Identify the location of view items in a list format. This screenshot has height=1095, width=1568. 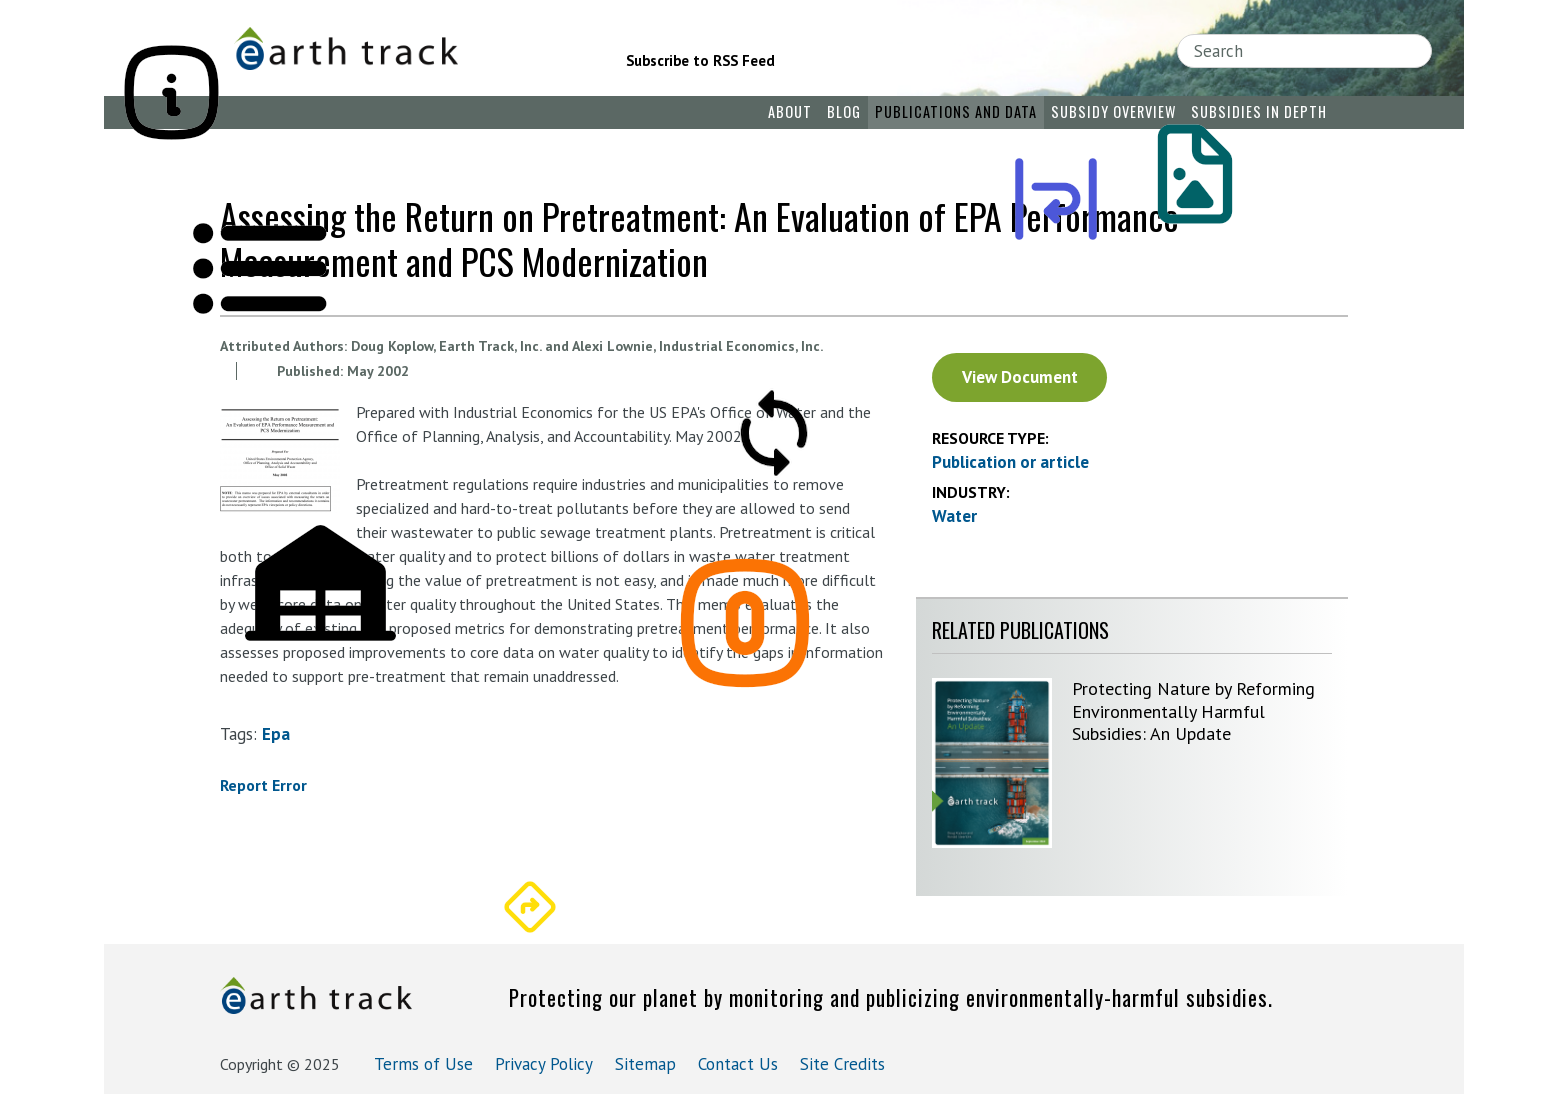
(258, 268).